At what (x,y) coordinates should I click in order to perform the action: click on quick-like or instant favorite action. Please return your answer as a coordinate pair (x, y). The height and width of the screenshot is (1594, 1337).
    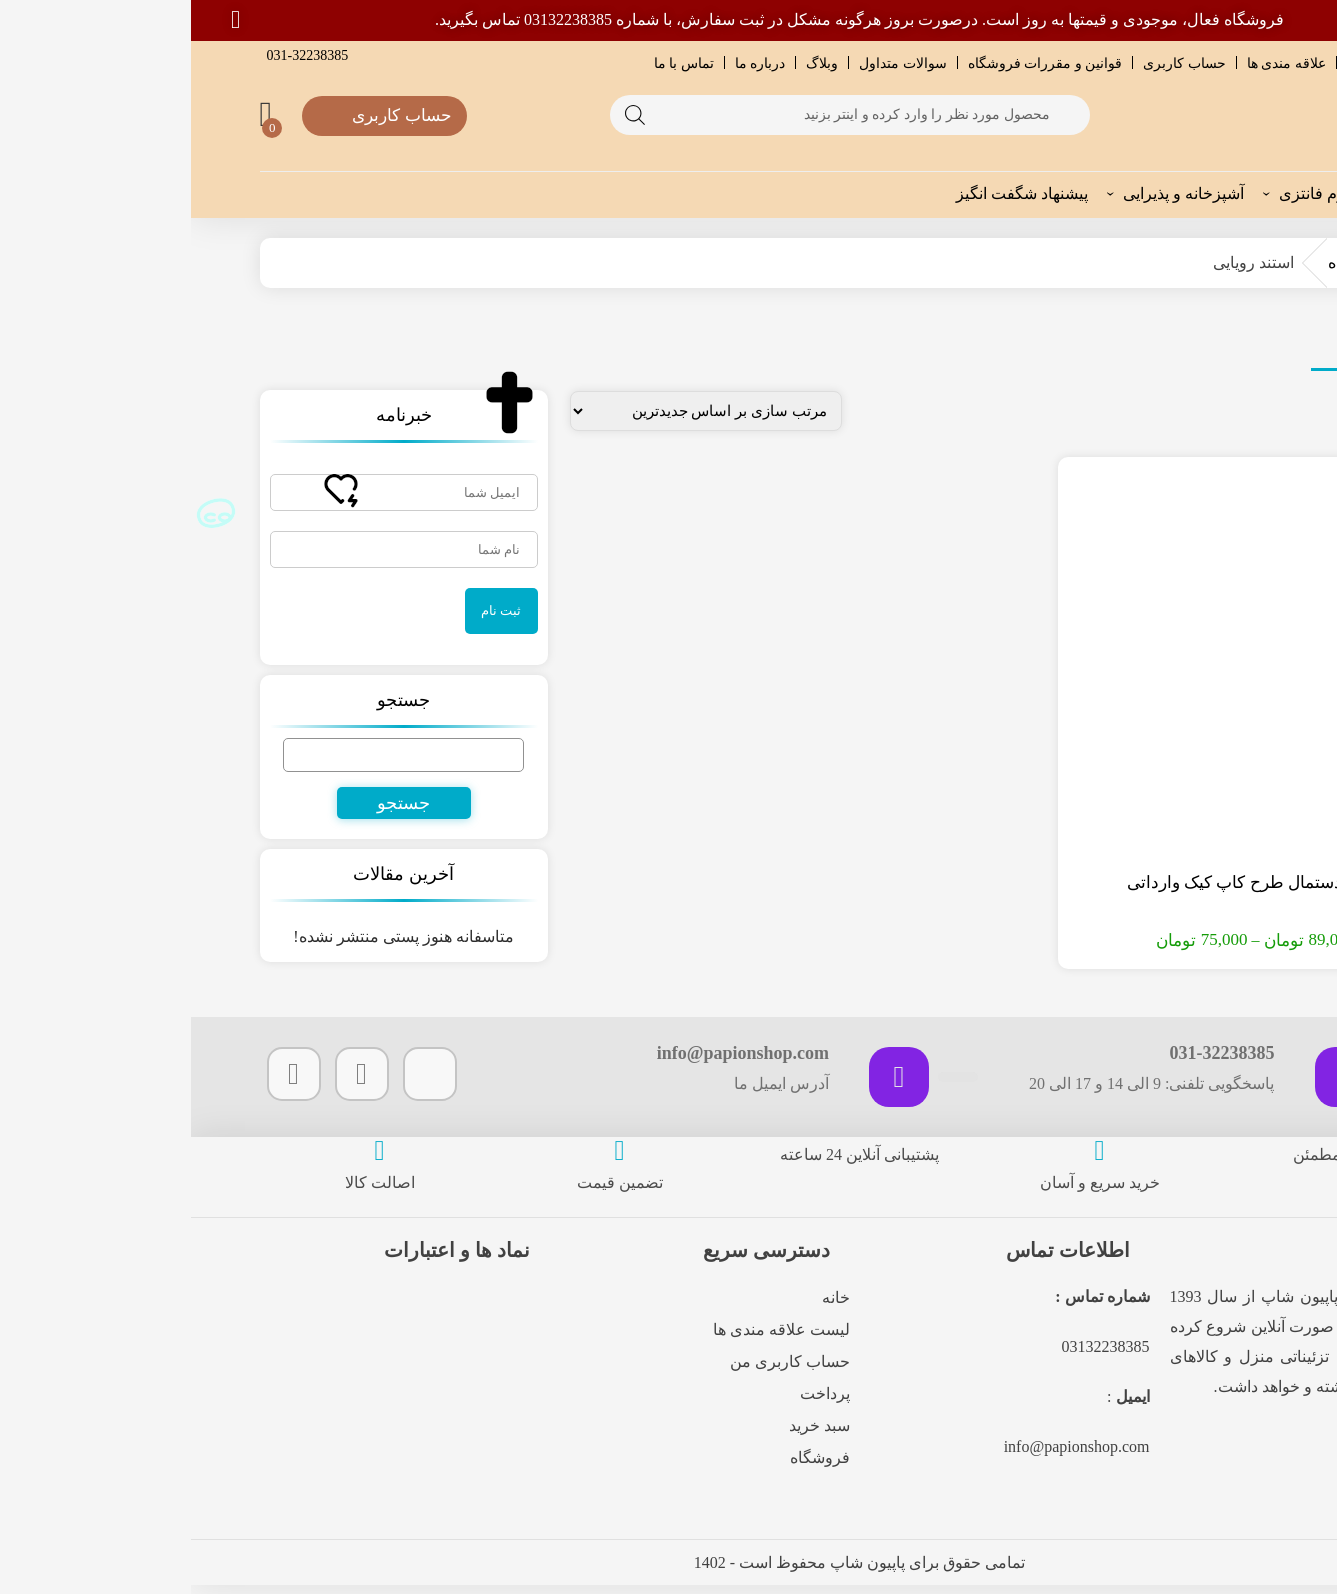
    Looking at the image, I should click on (341, 489).